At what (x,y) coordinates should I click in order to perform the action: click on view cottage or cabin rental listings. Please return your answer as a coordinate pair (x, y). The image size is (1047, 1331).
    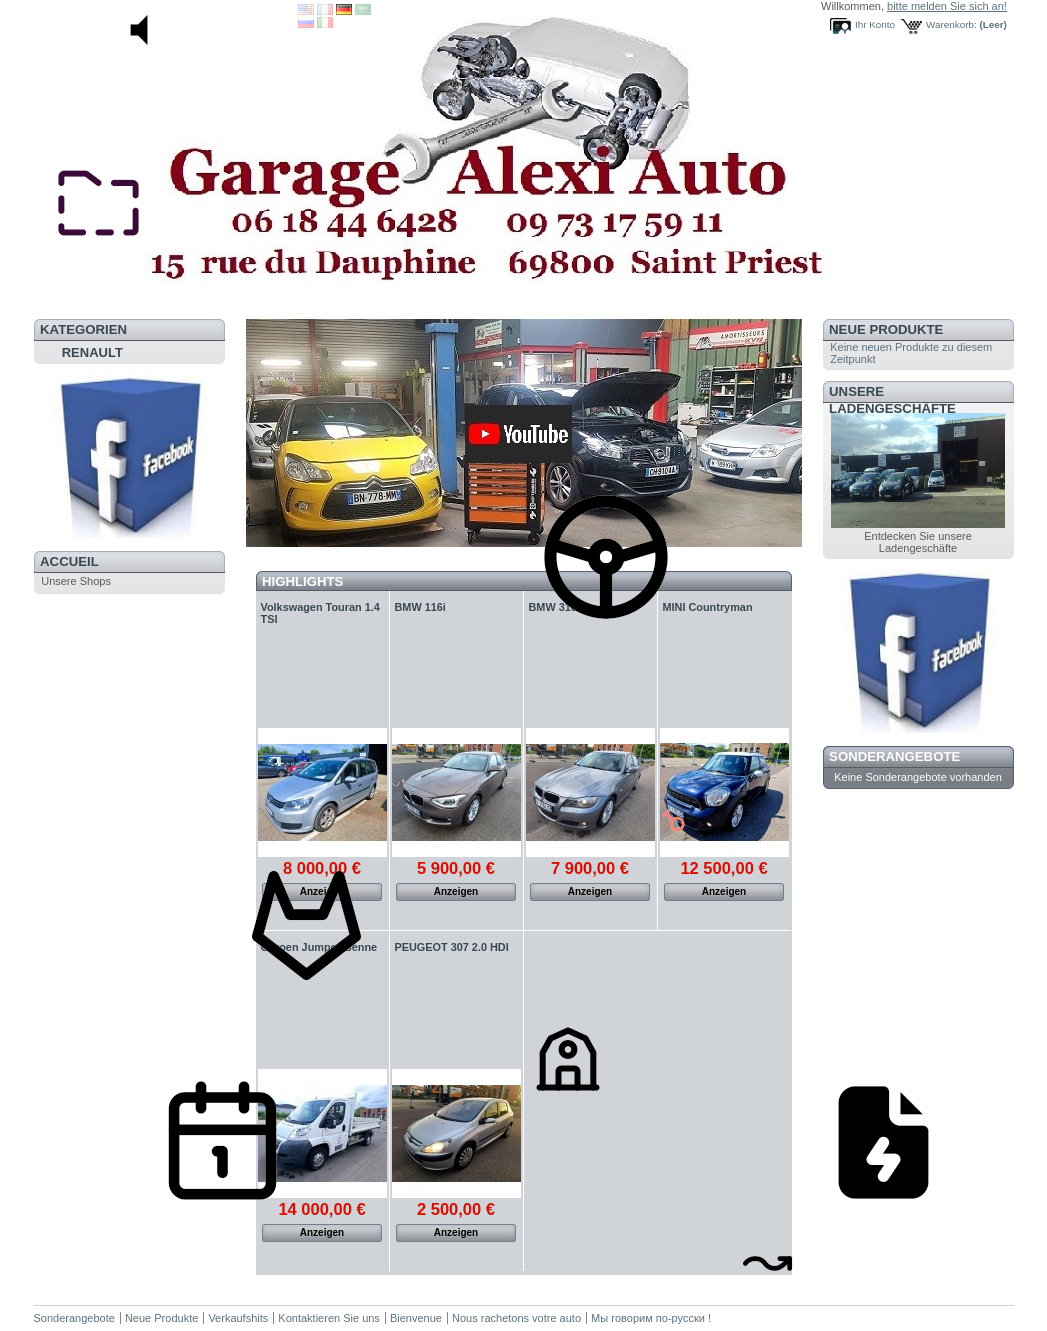
    Looking at the image, I should click on (568, 1059).